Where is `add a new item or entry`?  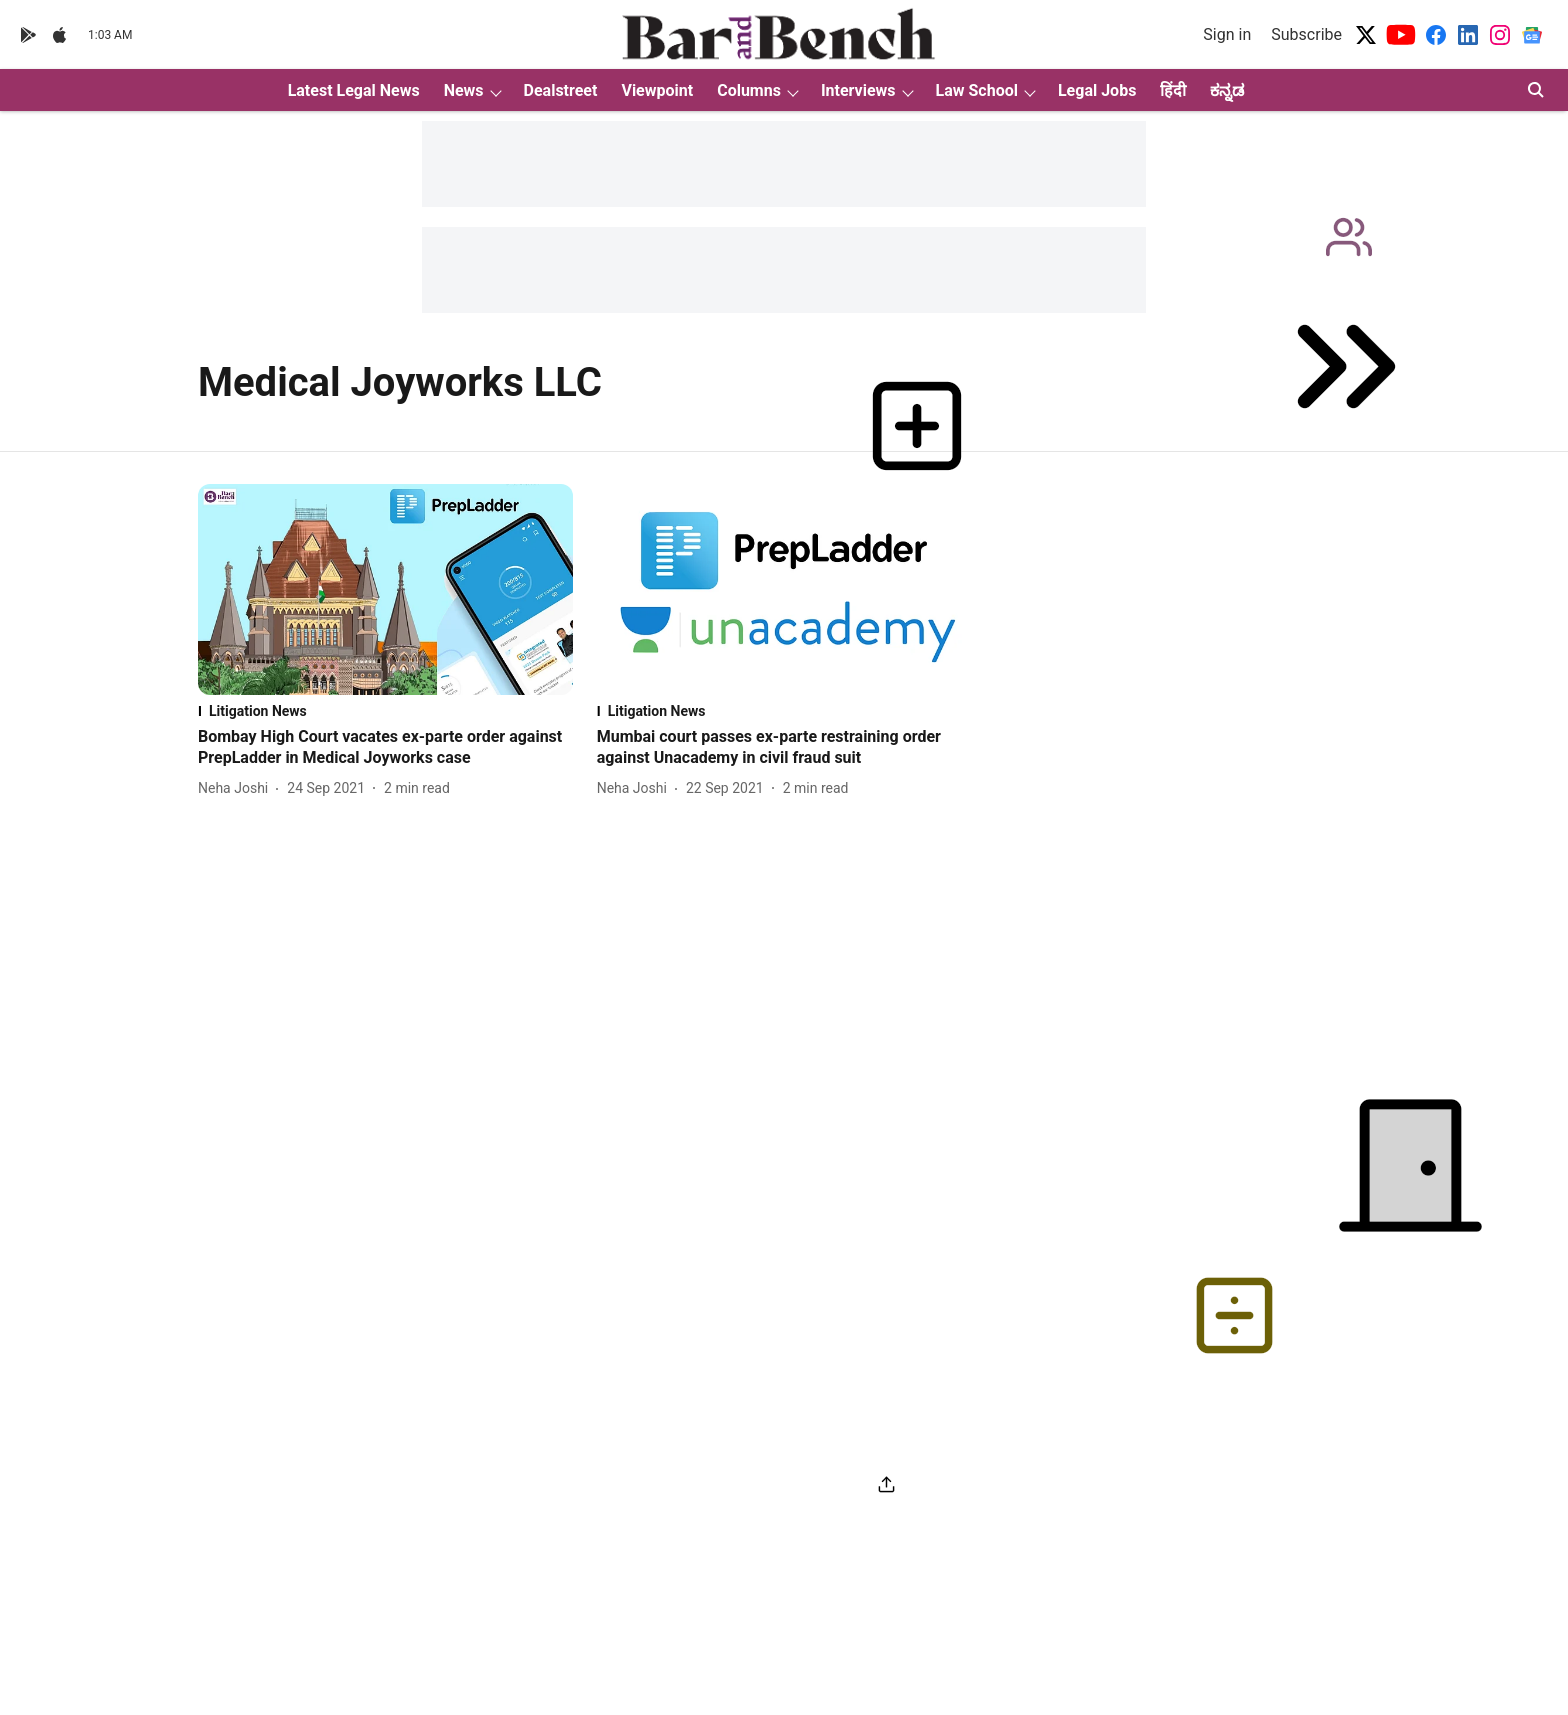 add a new item or entry is located at coordinates (917, 426).